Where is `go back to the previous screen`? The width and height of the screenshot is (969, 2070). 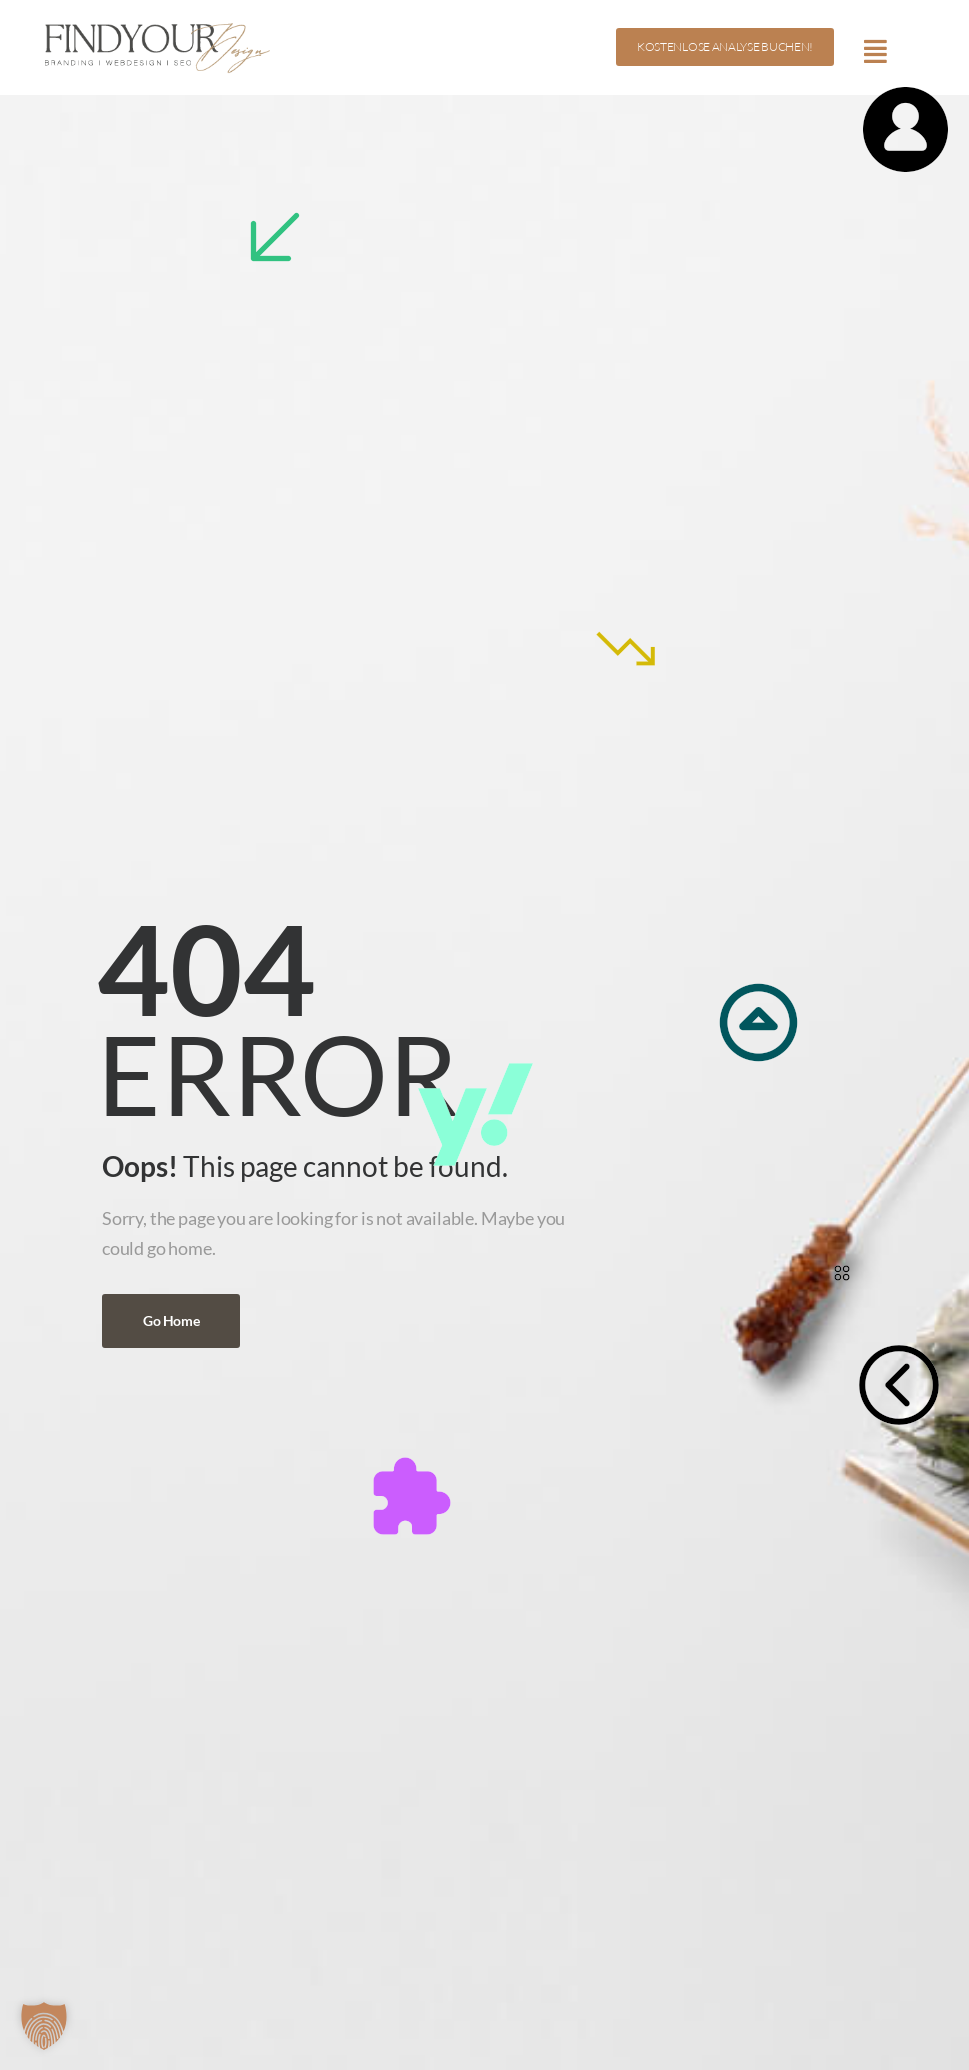
go back to the previous screen is located at coordinates (899, 1385).